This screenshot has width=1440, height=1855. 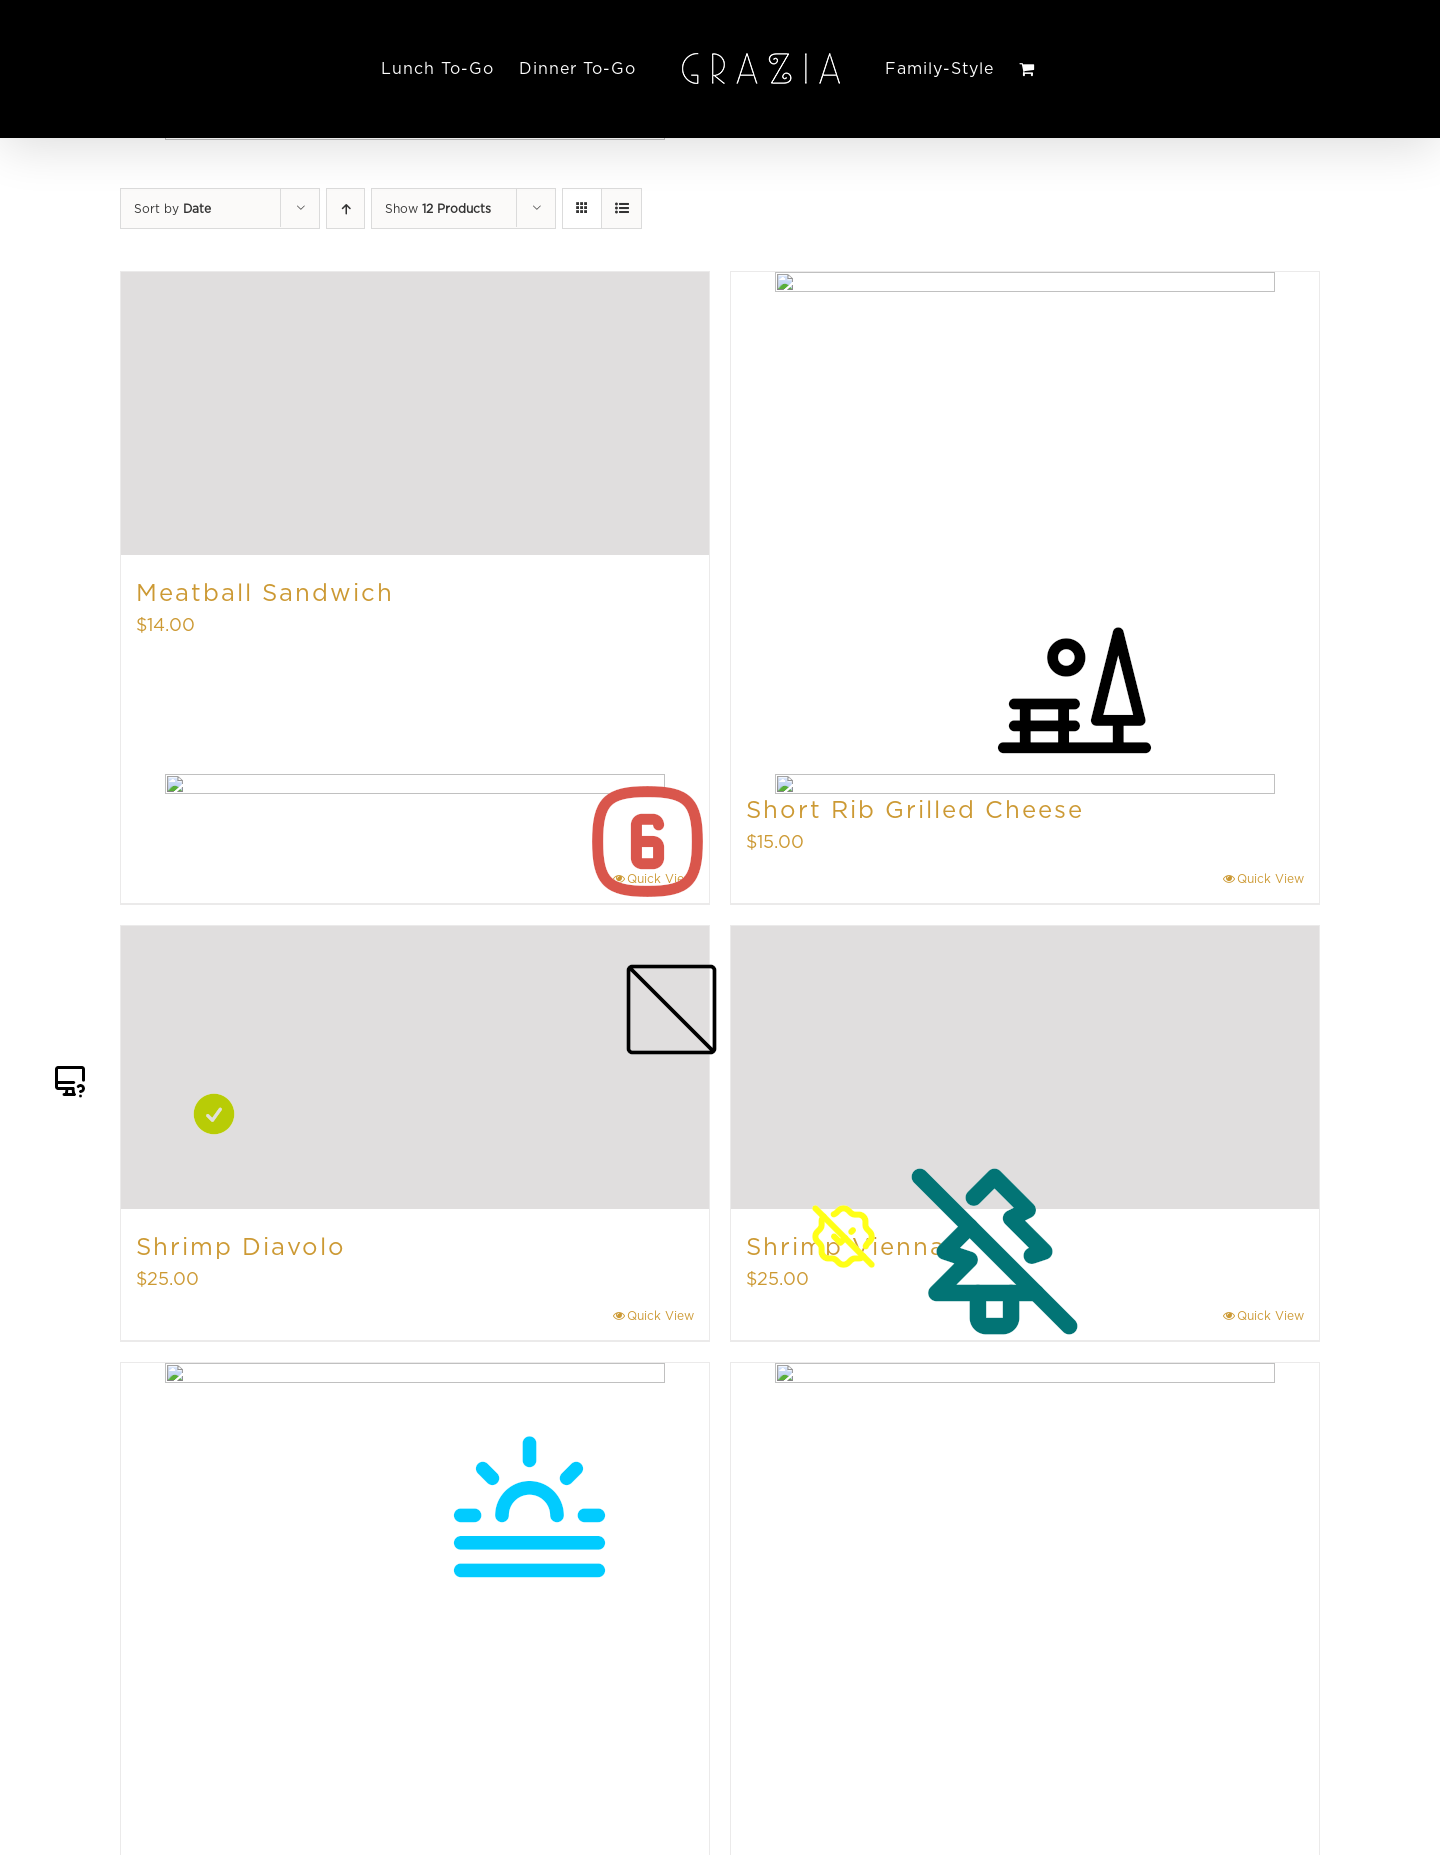 I want to click on indicates a completed or successful action, so click(x=214, y=1114).